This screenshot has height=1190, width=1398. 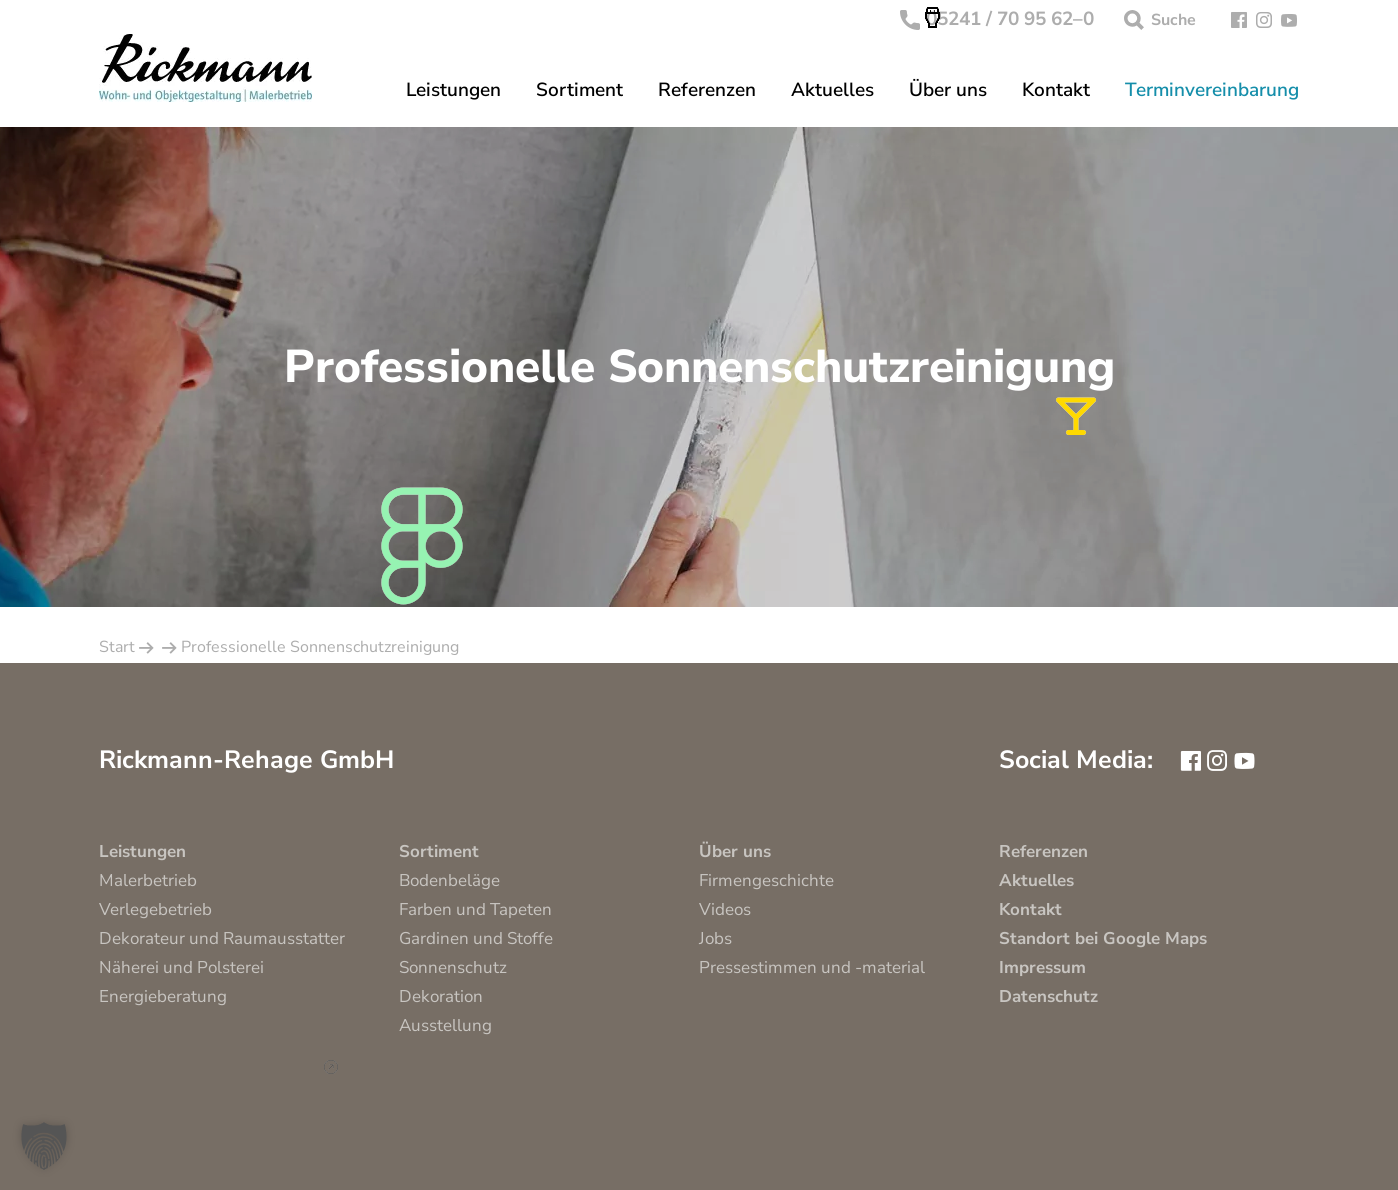 I want to click on configure HDMI input settings, so click(x=932, y=17).